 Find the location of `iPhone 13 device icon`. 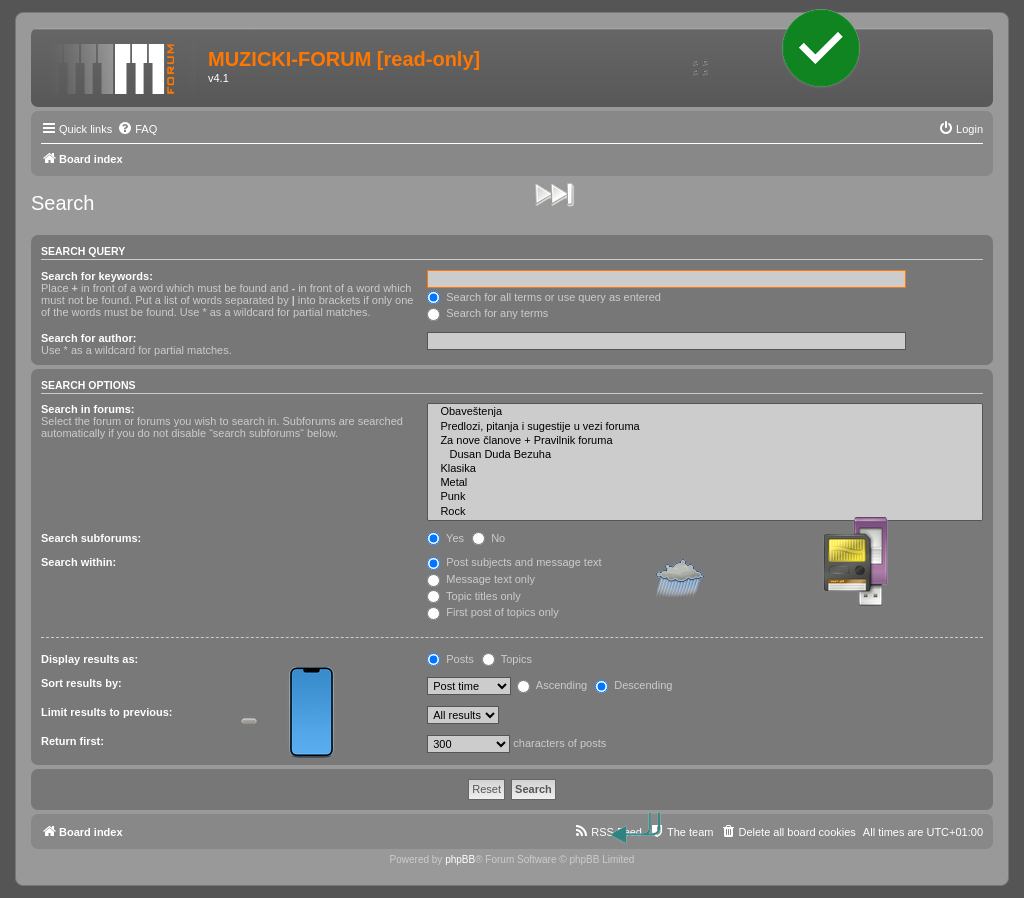

iPhone 13 device icon is located at coordinates (311, 713).